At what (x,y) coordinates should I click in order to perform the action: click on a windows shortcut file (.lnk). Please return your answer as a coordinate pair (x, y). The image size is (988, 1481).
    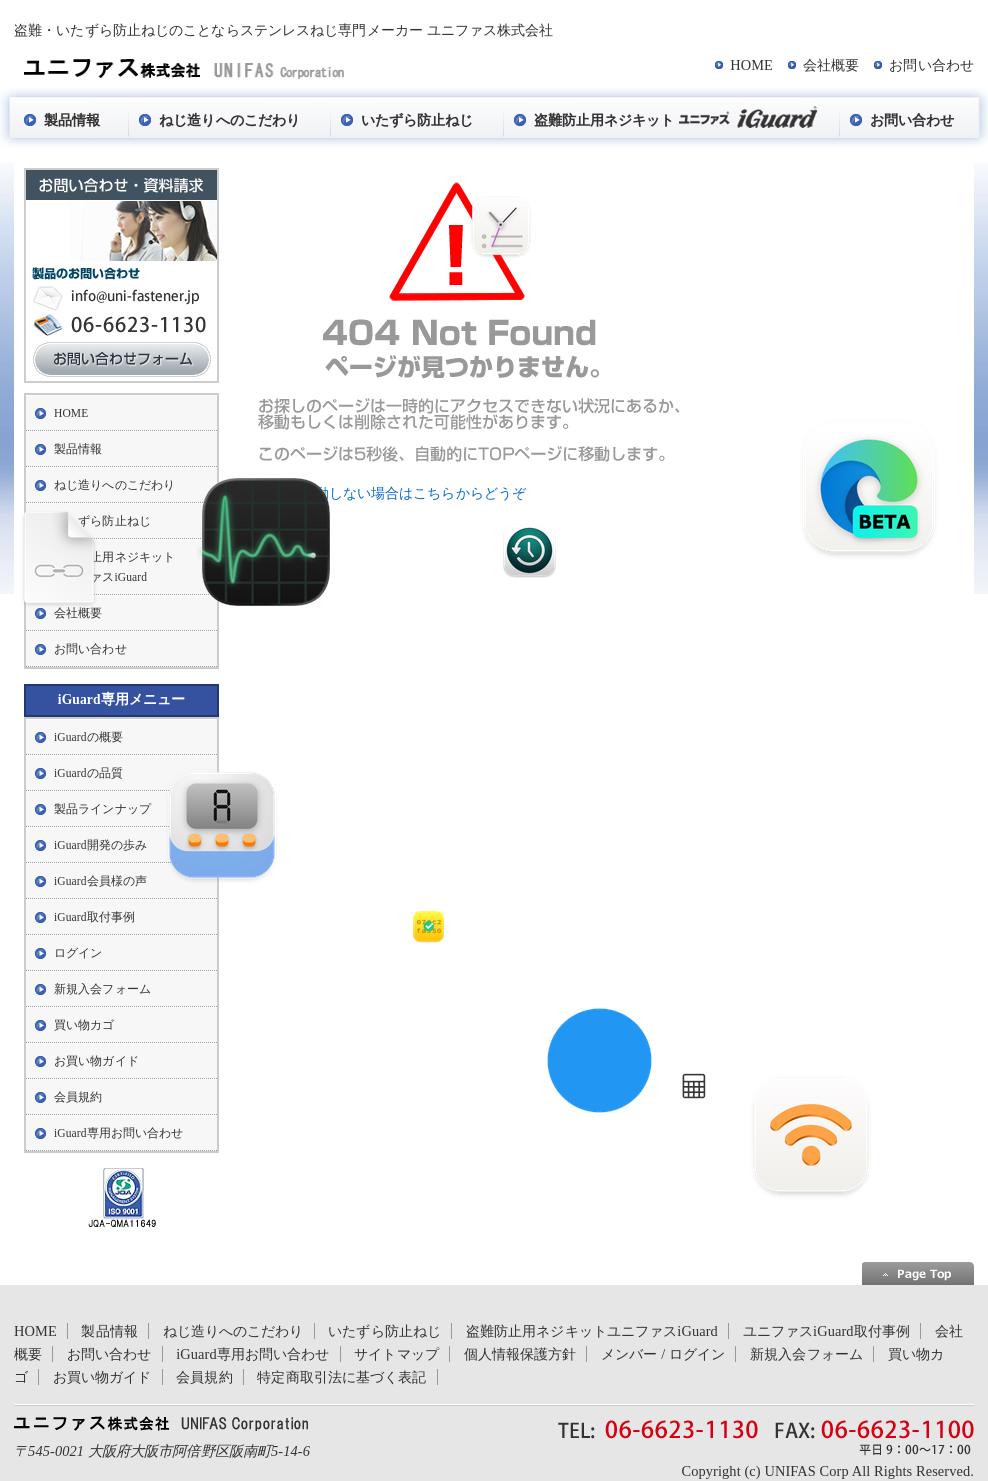
    Looking at the image, I should click on (59, 559).